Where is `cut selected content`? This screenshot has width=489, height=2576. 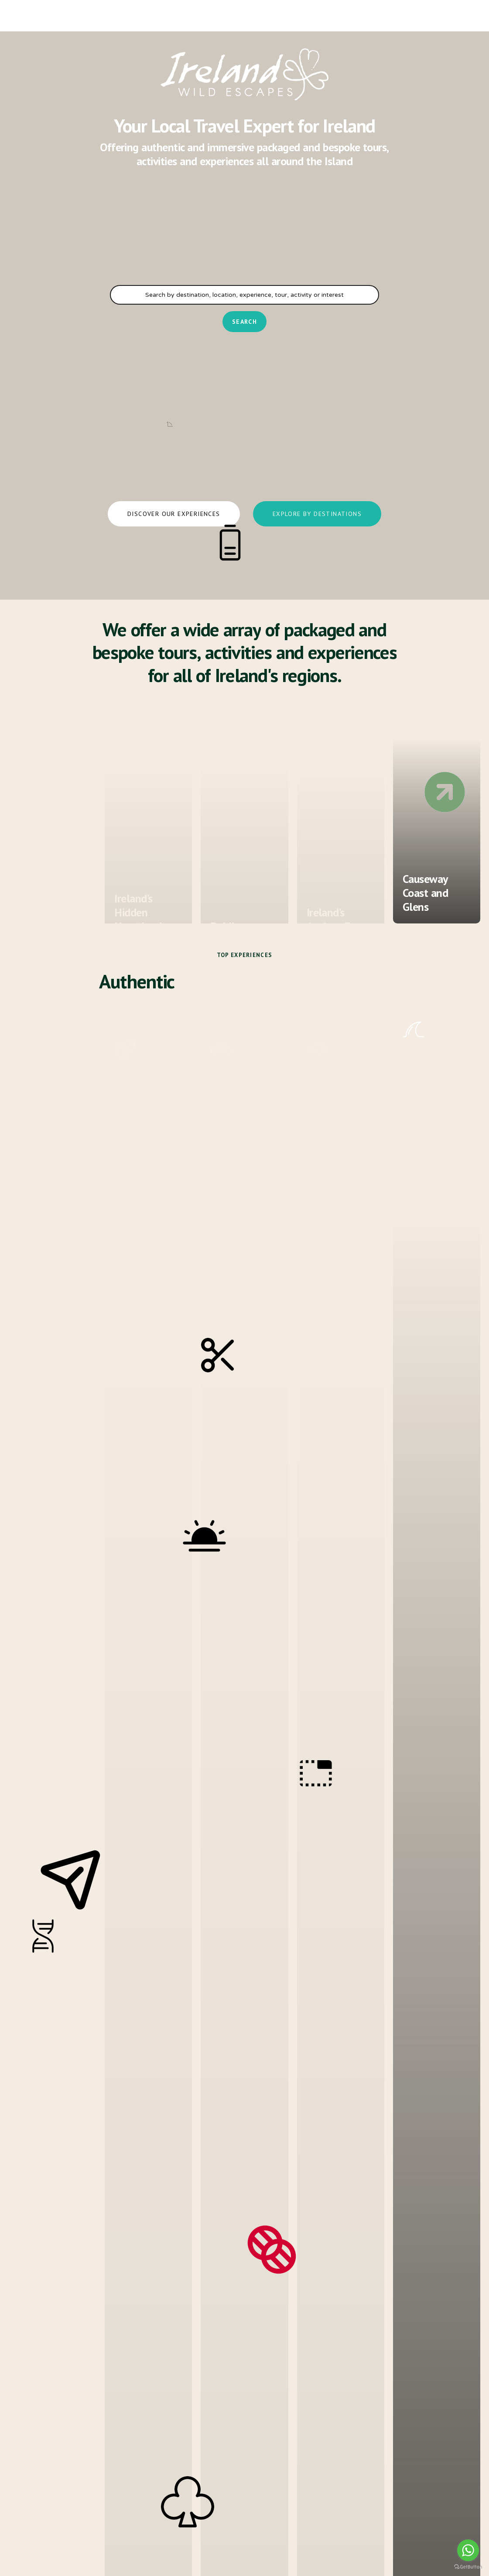
cut selected content is located at coordinates (218, 1355).